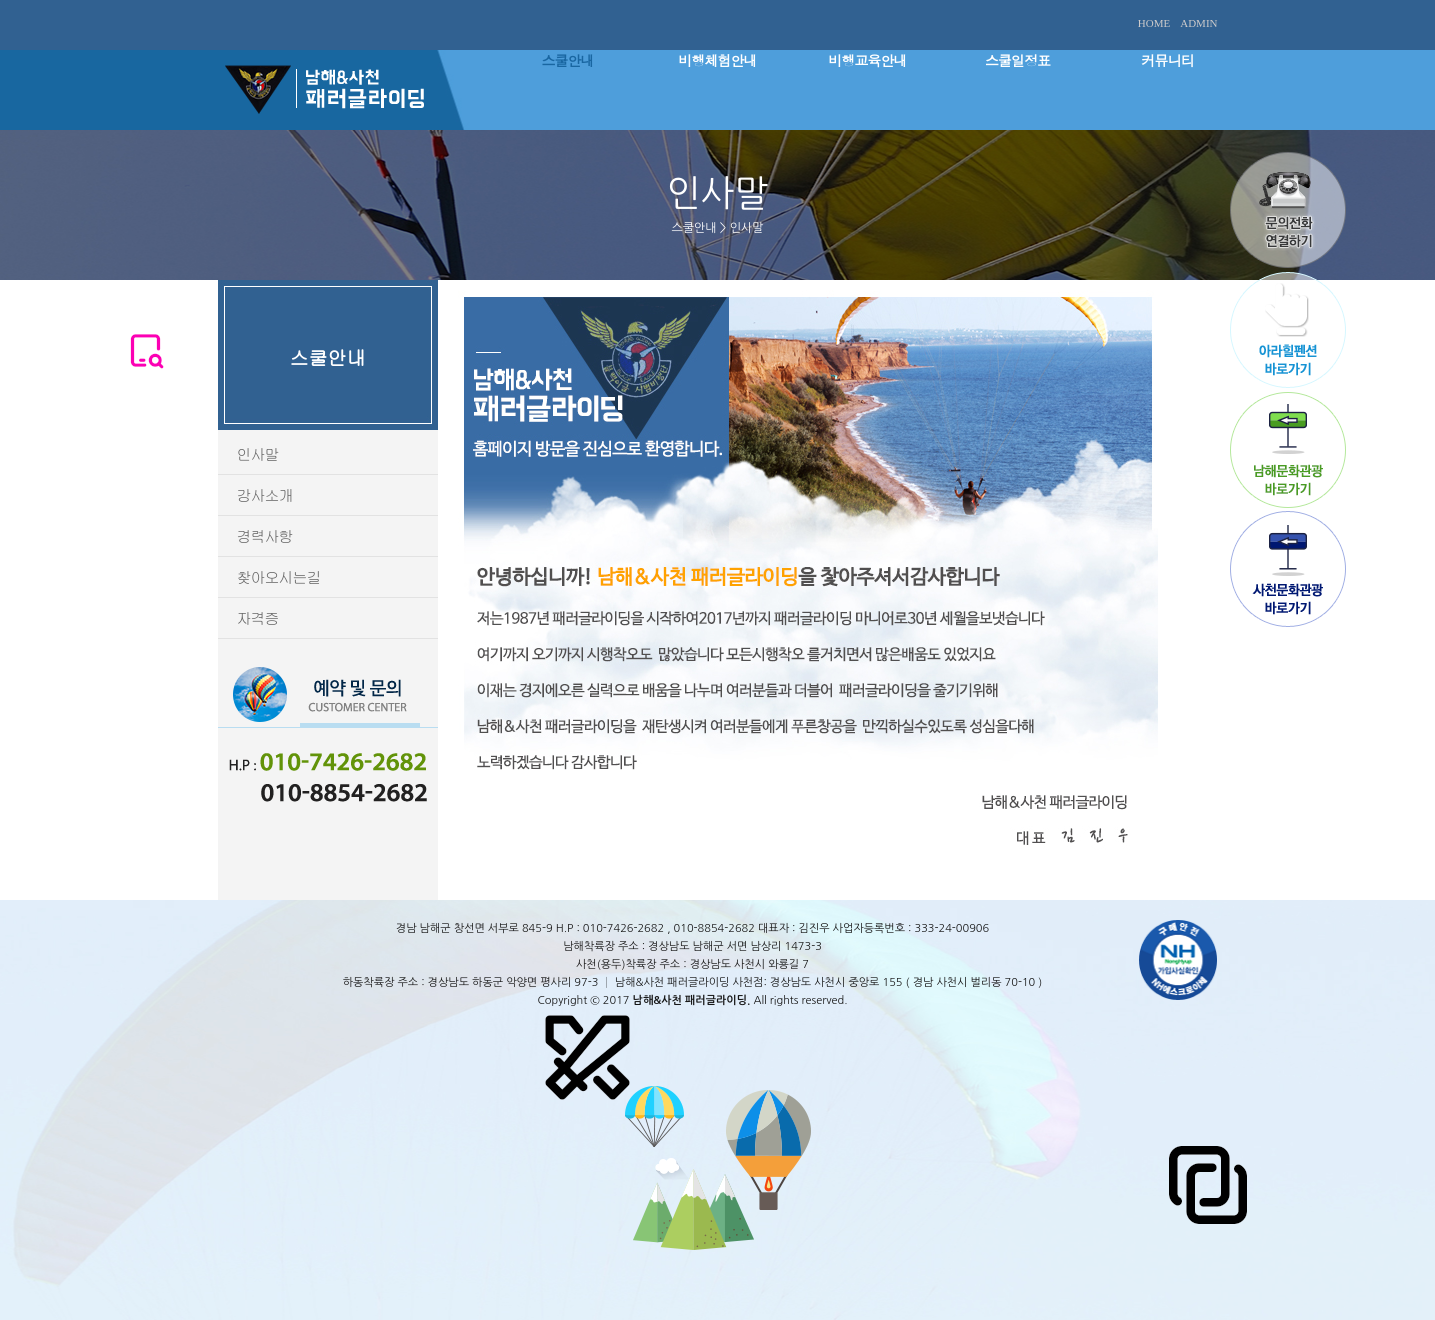 The image size is (1435, 1320). I want to click on search for content on iPad, so click(145, 350).